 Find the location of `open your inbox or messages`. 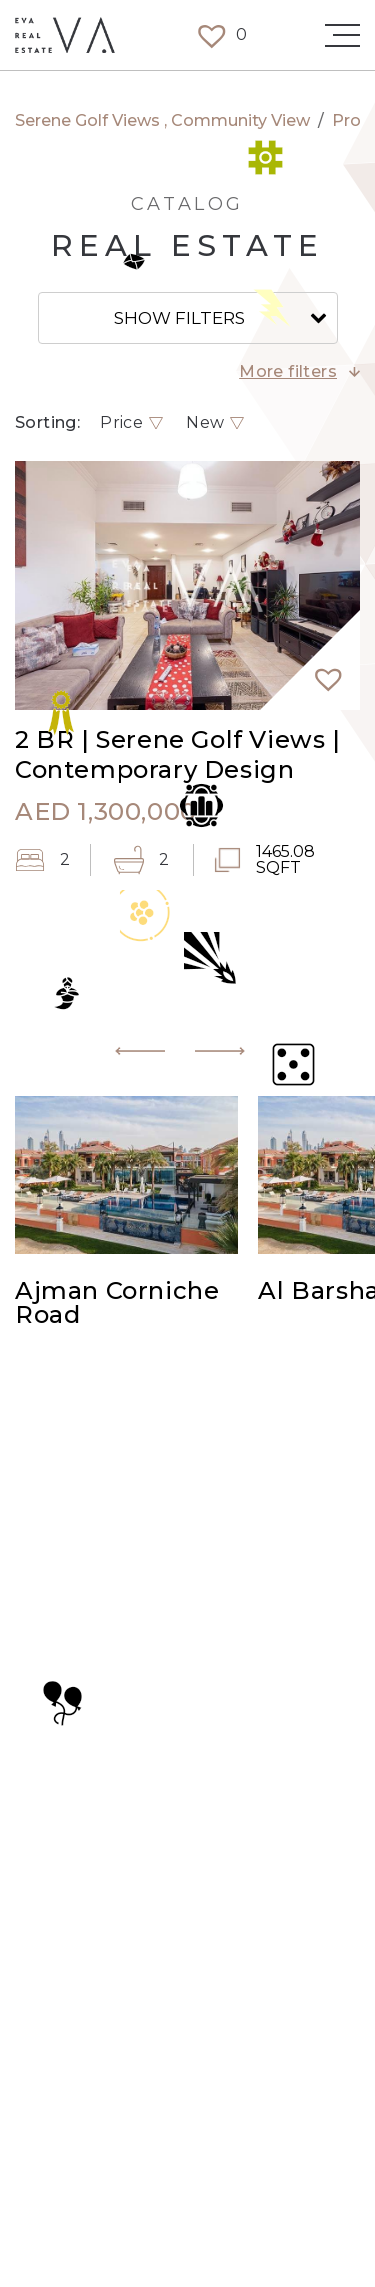

open your inbox or messages is located at coordinates (134, 262).